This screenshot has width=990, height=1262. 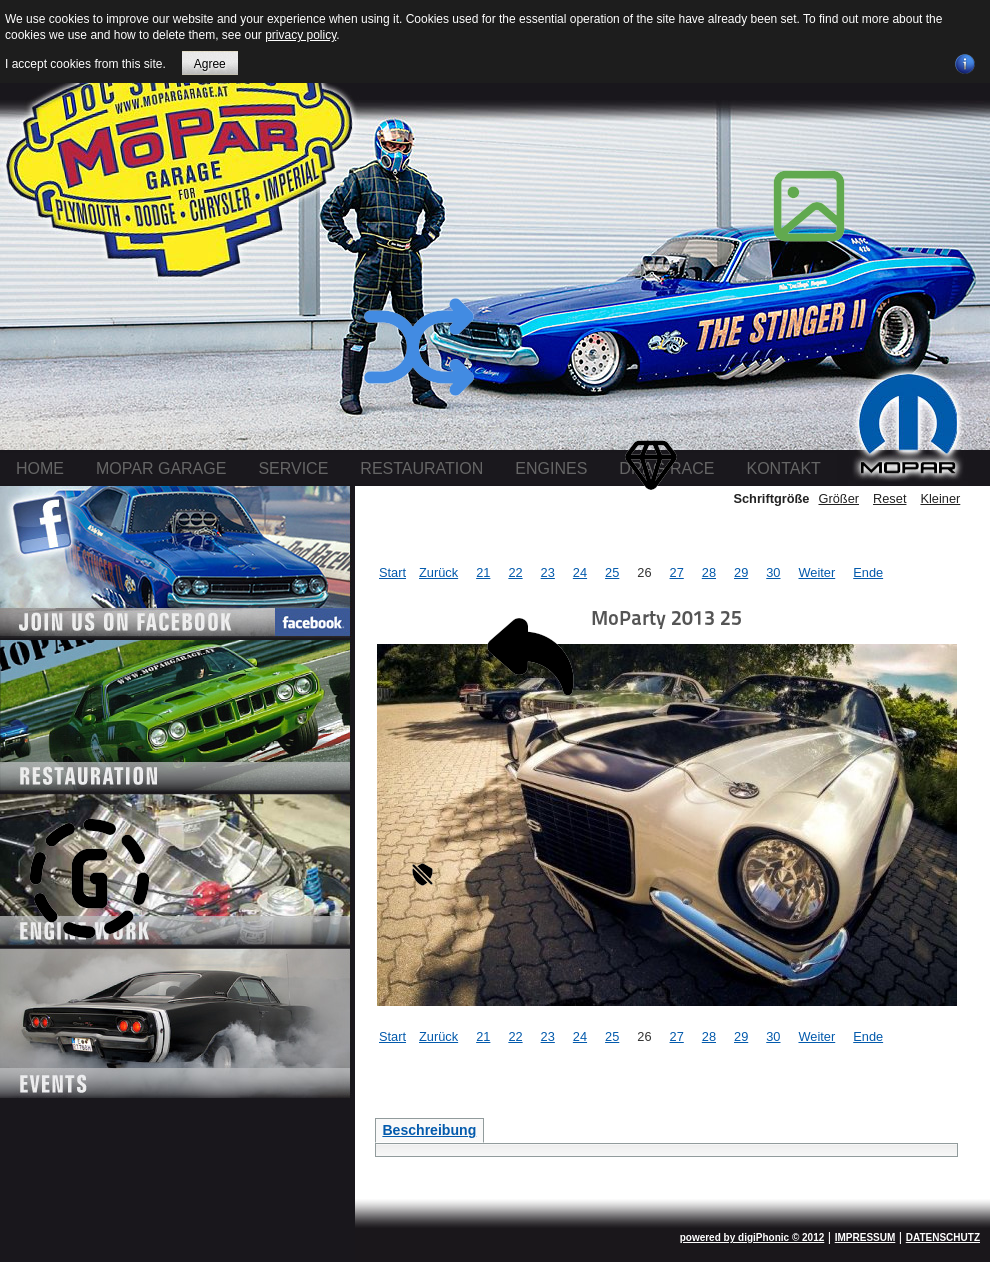 What do you see at coordinates (422, 874) in the screenshot?
I see `security or protection is disabled` at bounding box center [422, 874].